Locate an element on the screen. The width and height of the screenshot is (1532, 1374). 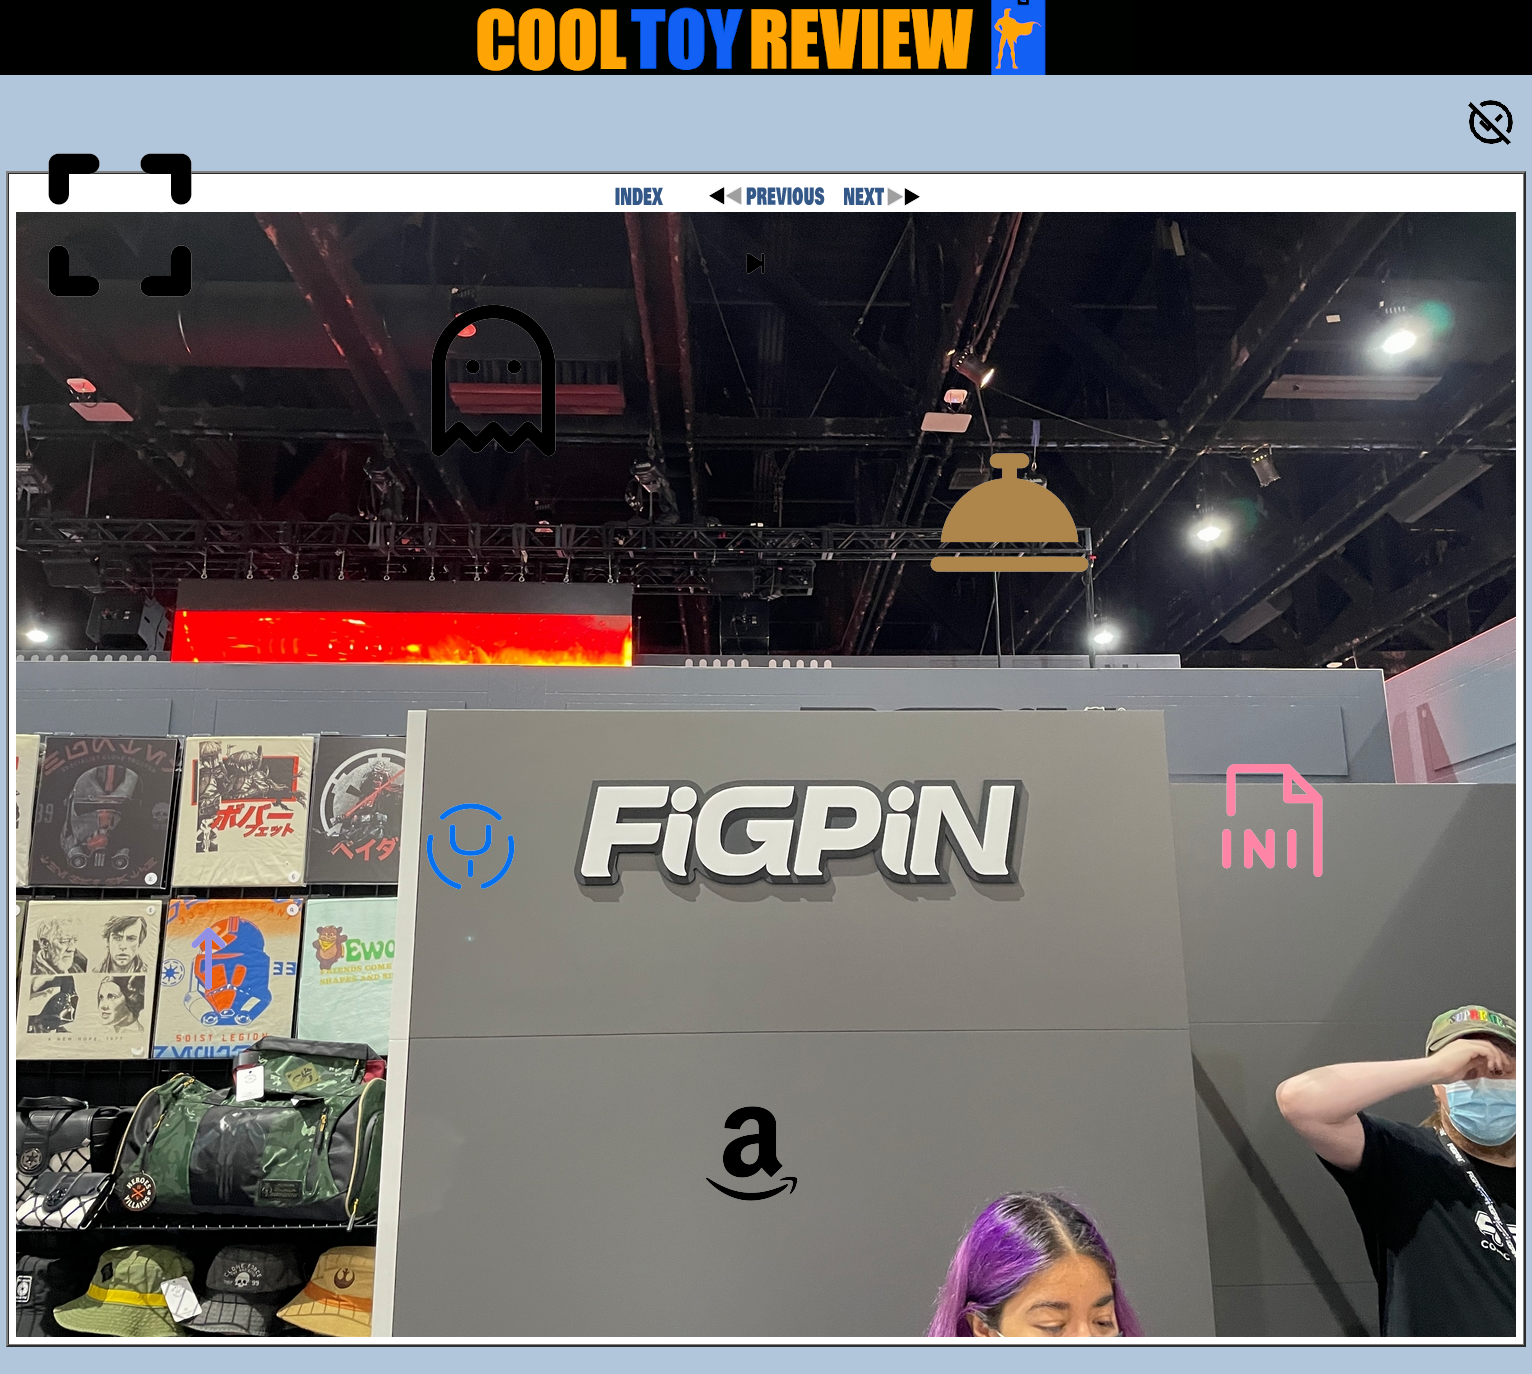
indicates content is unpublished or hidden from public view is located at coordinates (1491, 122).